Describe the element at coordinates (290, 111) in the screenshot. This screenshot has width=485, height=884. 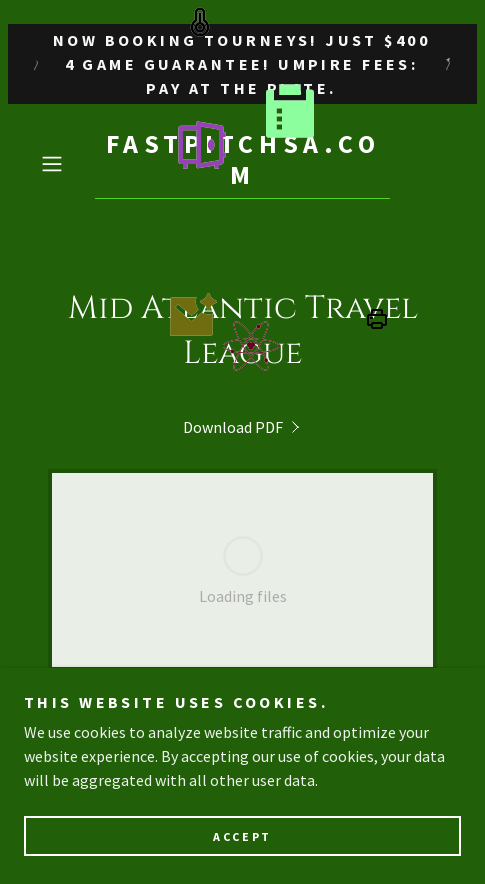
I see `access survey or feedback form` at that location.